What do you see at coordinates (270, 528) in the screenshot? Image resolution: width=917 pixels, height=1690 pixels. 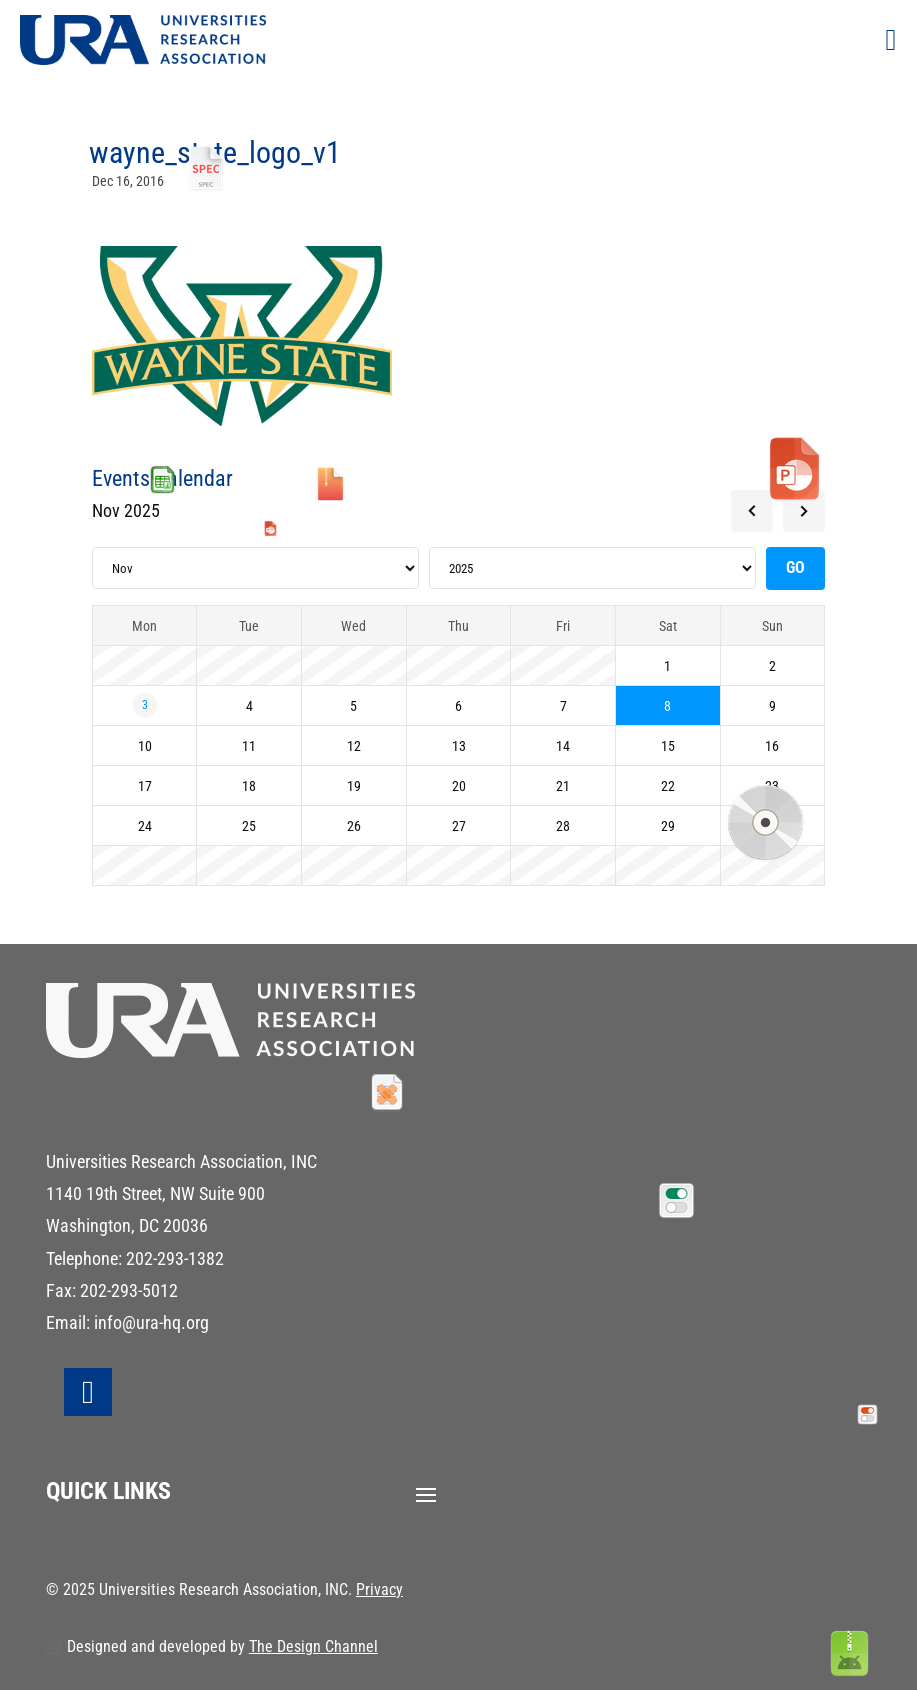 I see `a microsoft powerpoint file` at bounding box center [270, 528].